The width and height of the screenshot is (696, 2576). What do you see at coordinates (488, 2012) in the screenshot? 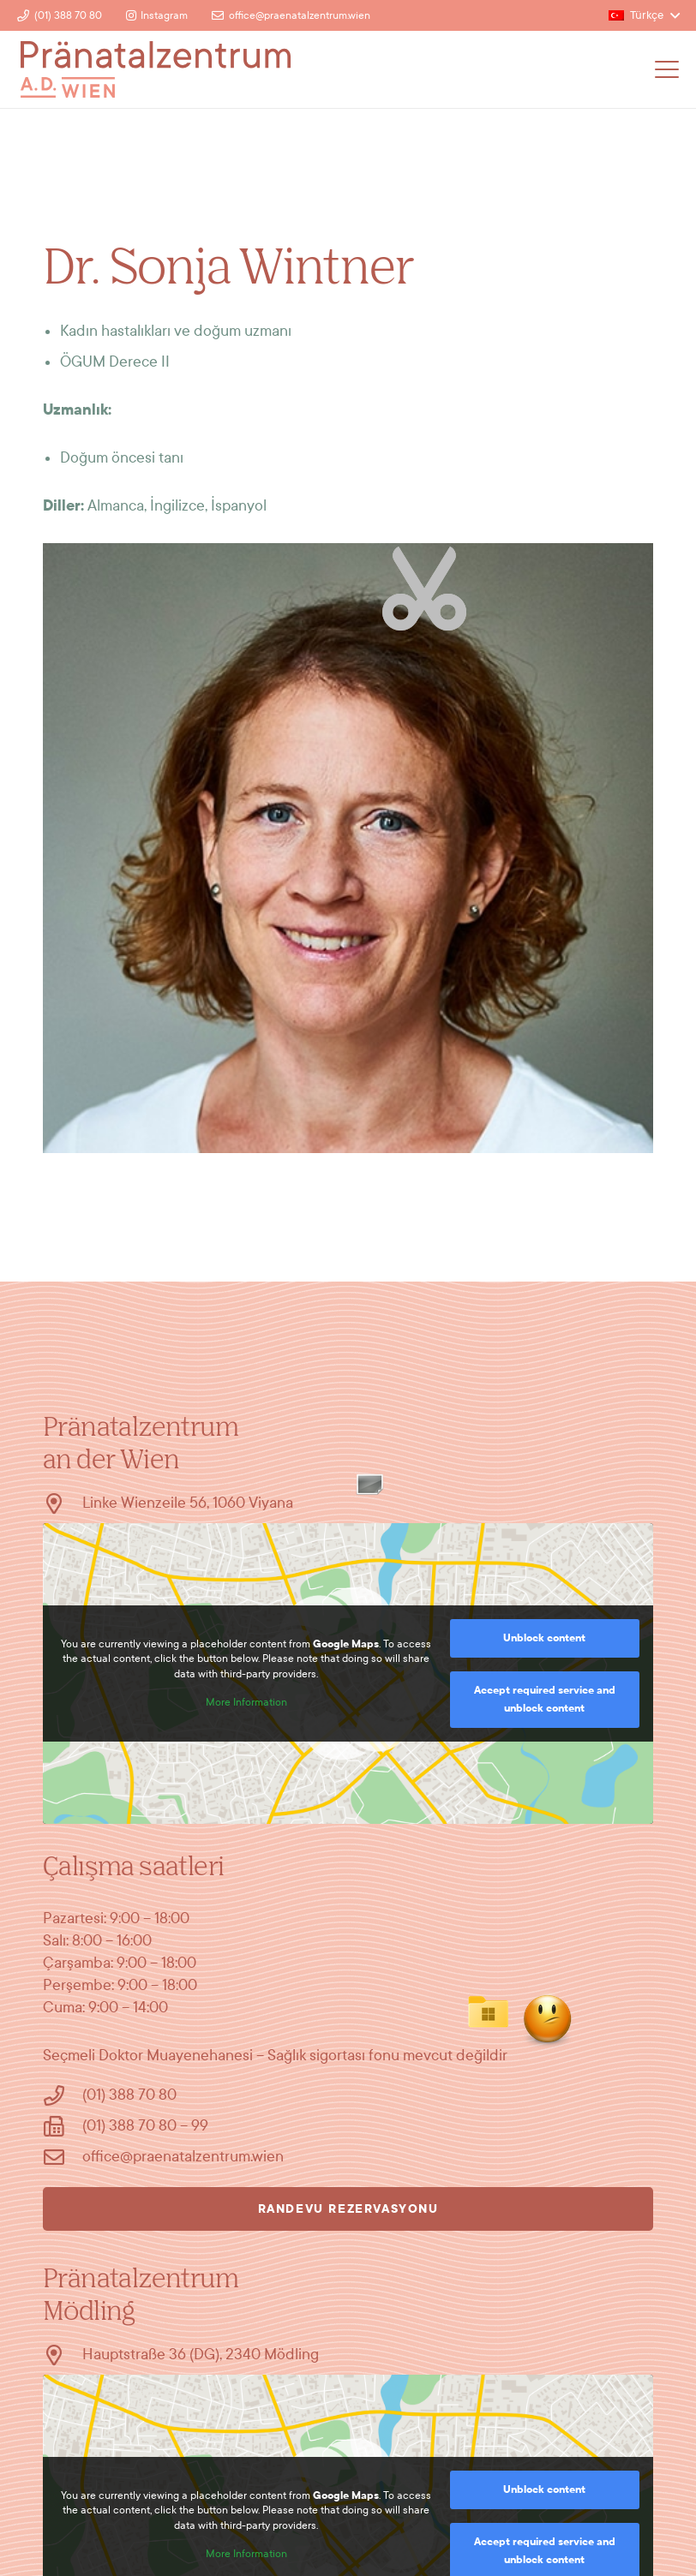
I see `open windows system folder` at bounding box center [488, 2012].